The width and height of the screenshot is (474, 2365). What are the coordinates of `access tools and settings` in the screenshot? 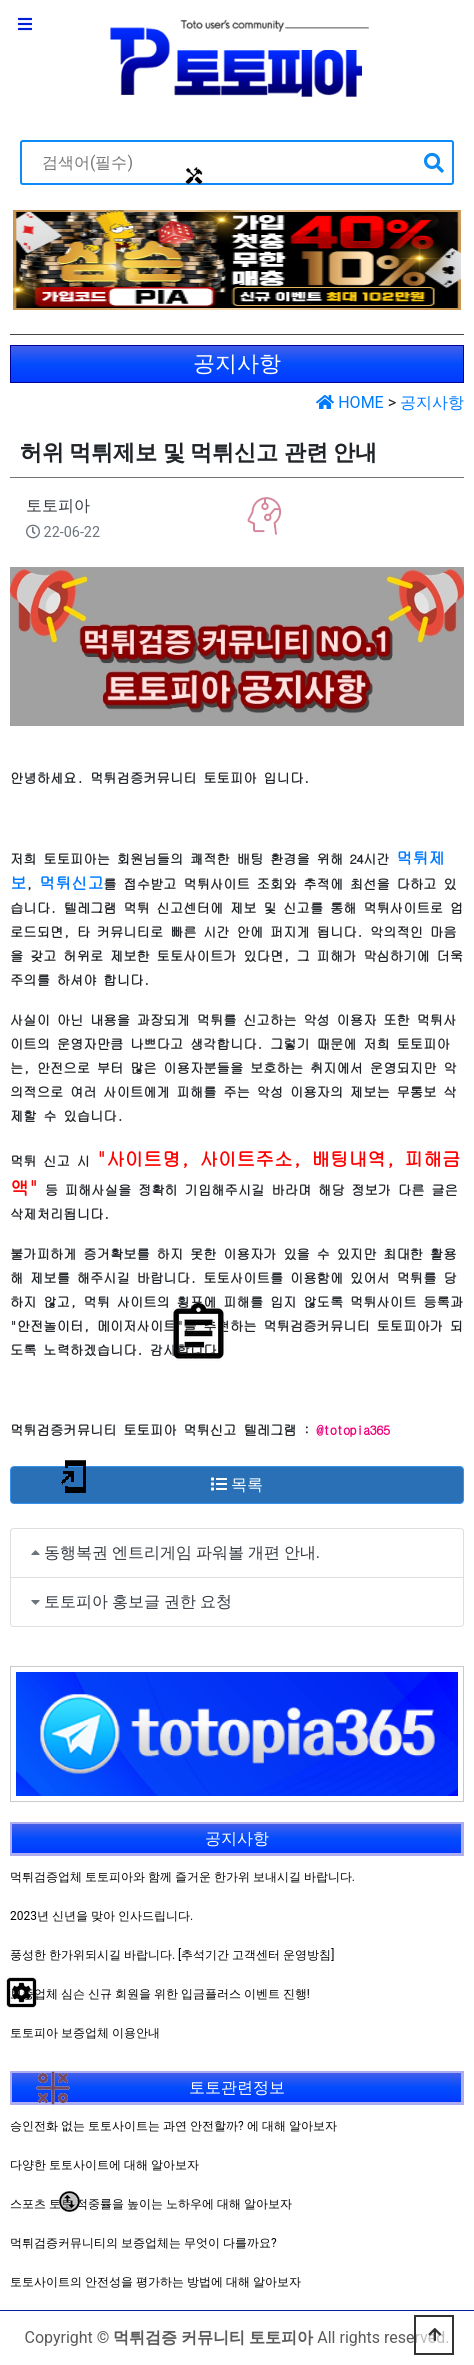 It's located at (194, 176).